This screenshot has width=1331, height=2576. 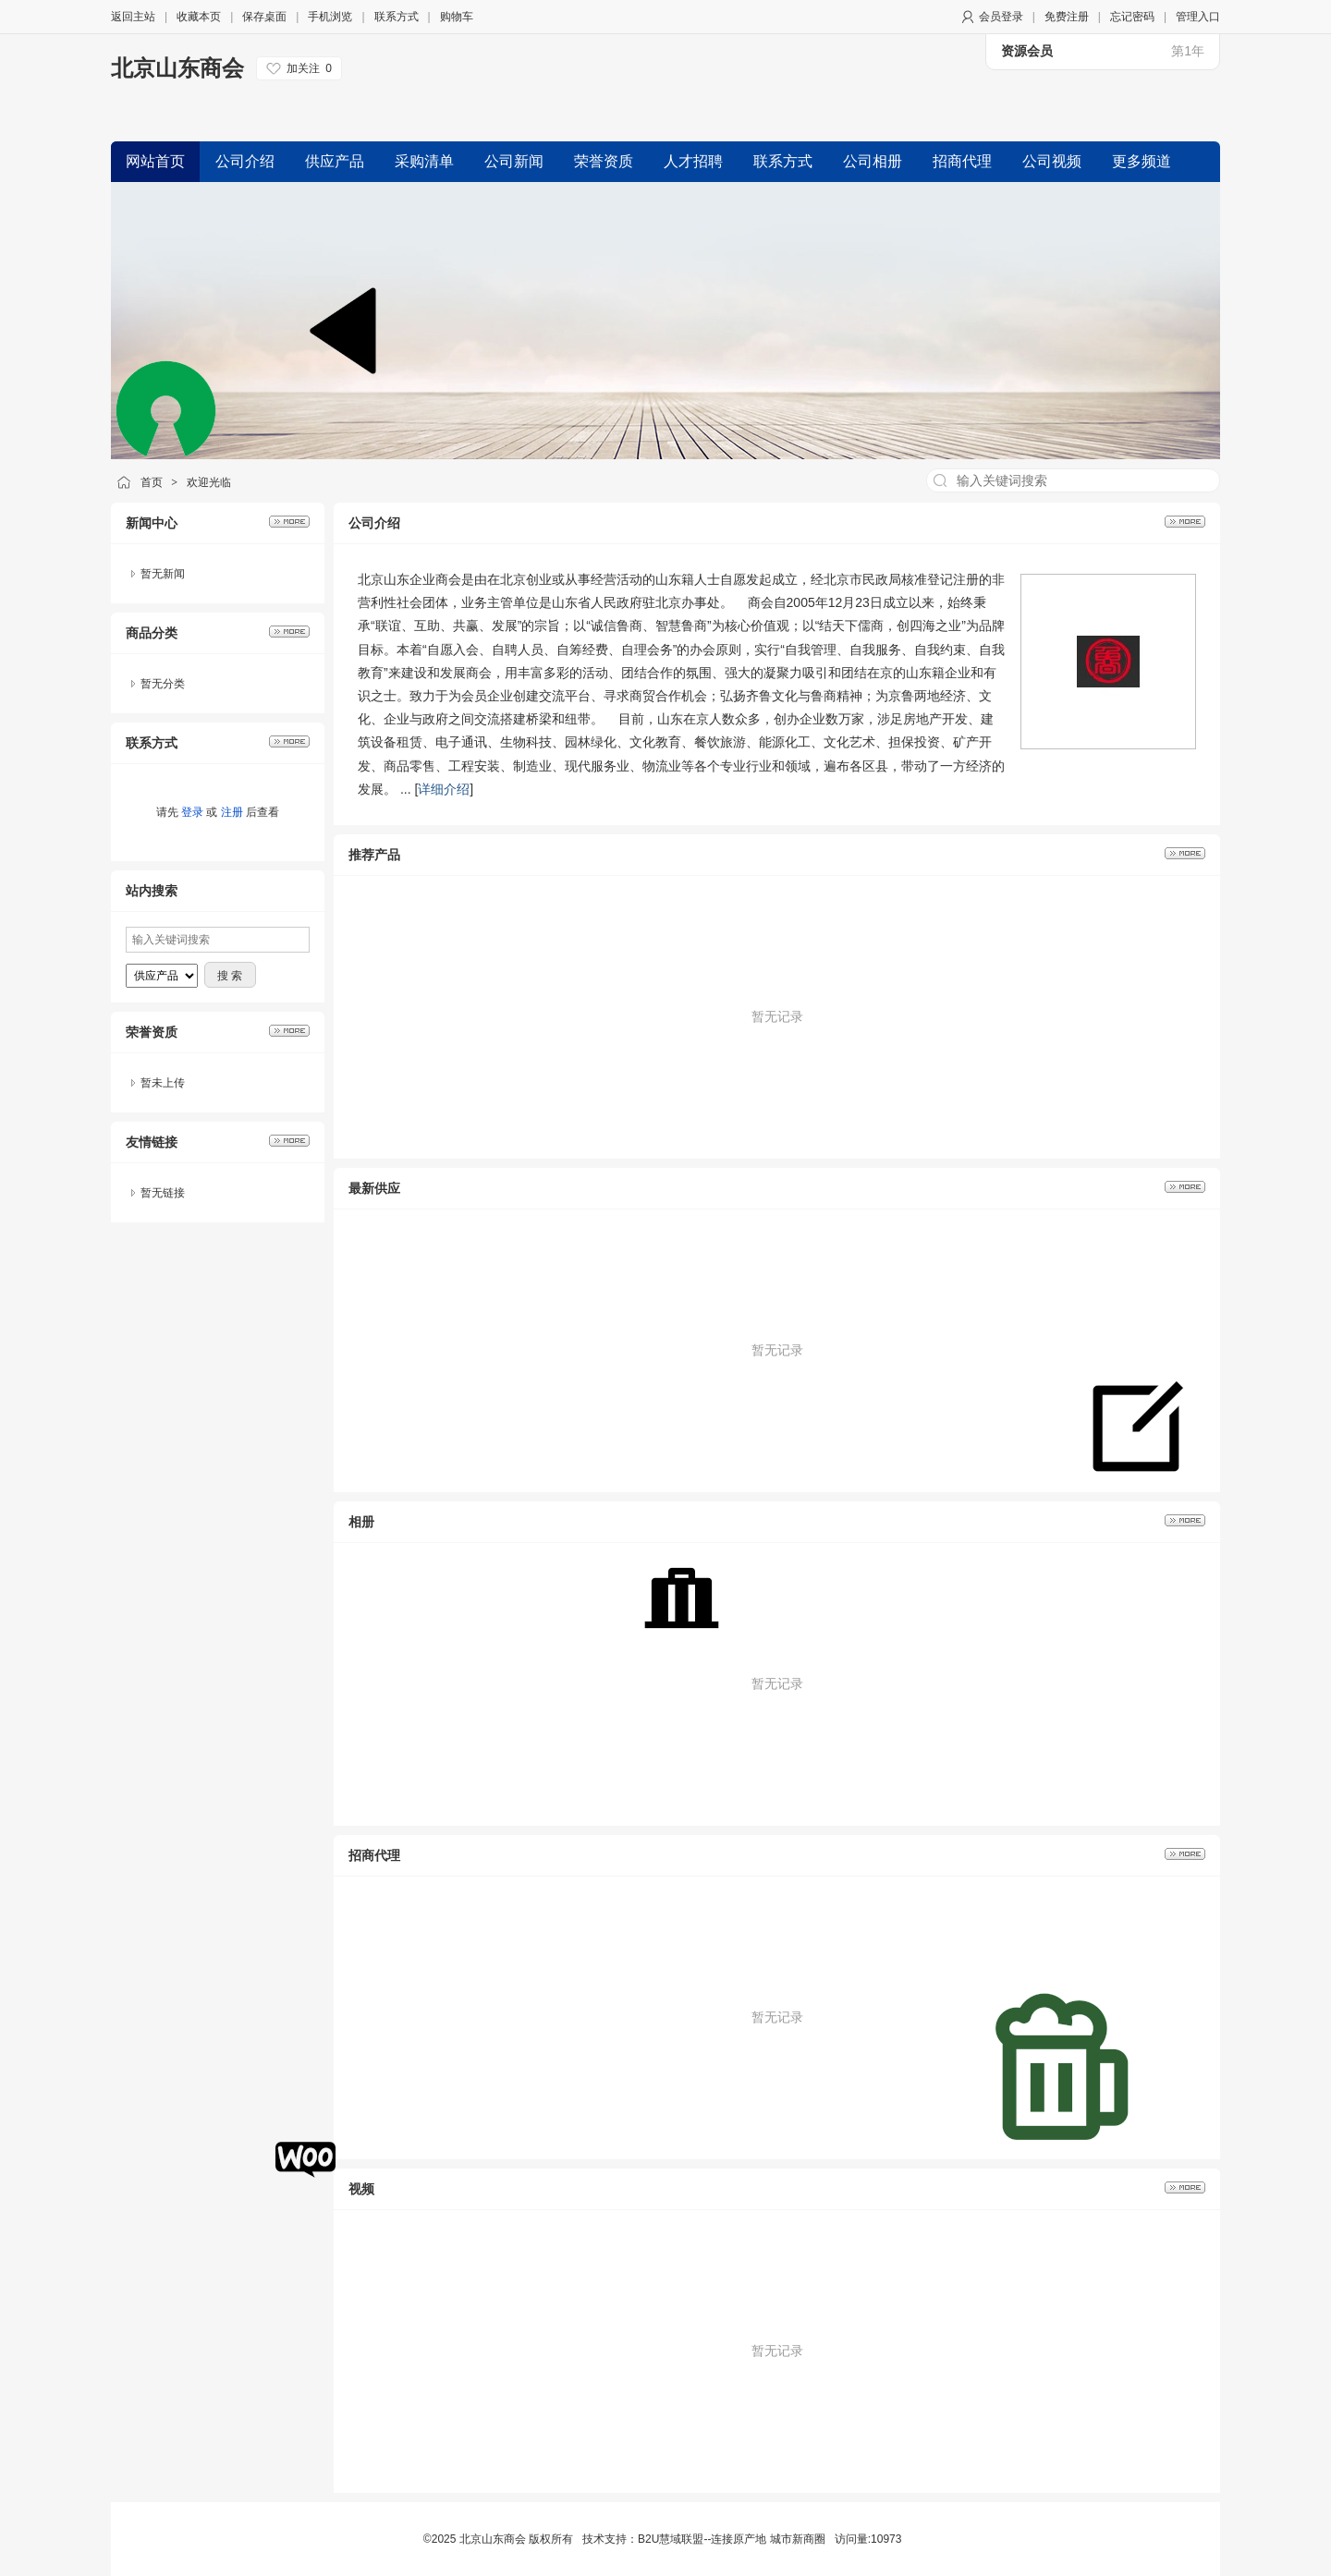 What do you see at coordinates (353, 331) in the screenshot?
I see `play media in reverse` at bounding box center [353, 331].